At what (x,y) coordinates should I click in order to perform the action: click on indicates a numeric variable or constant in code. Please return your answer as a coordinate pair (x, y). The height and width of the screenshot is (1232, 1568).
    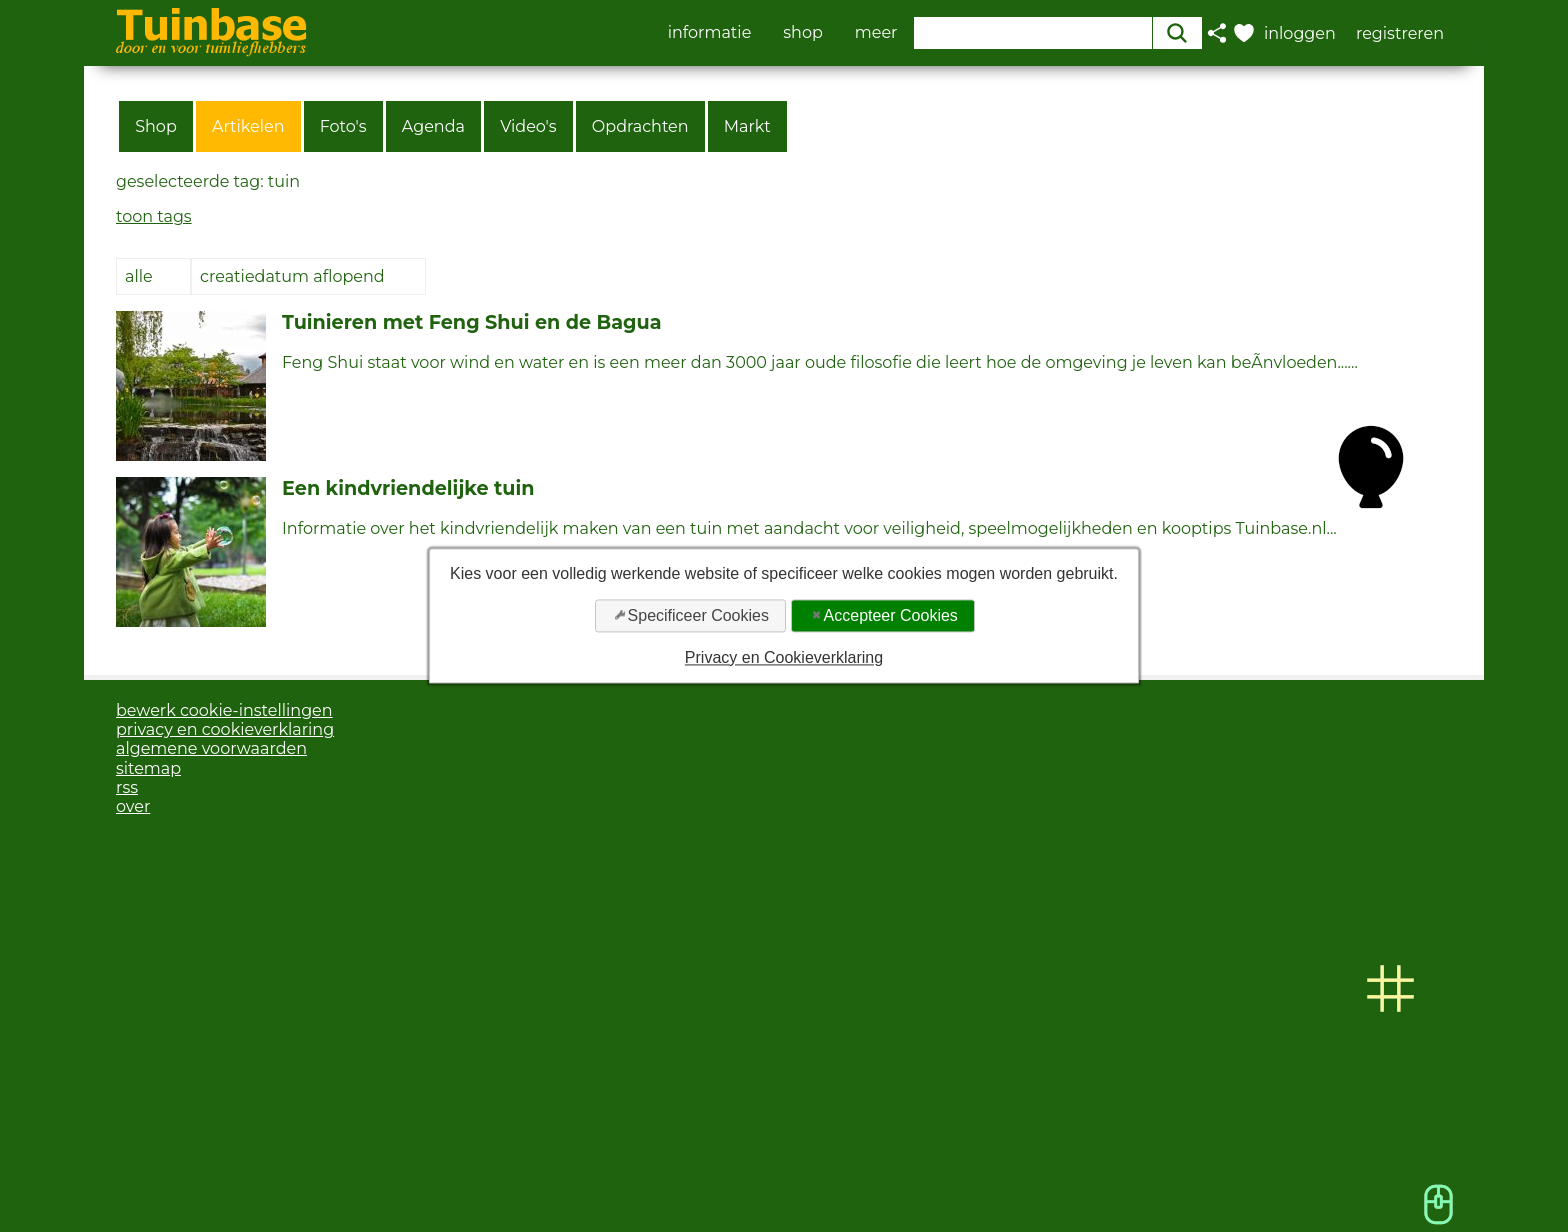
    Looking at the image, I should click on (1390, 988).